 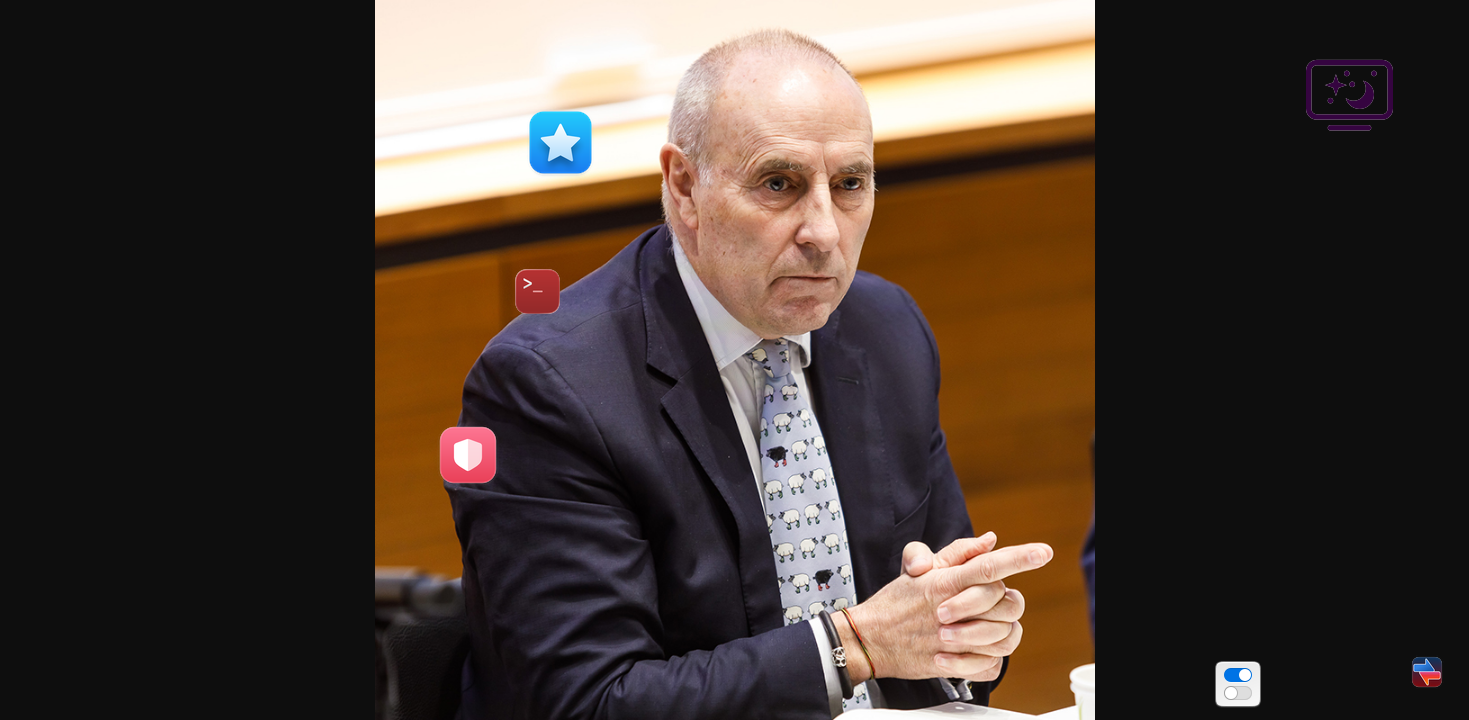 What do you see at coordinates (560, 142) in the screenshot?
I see `open compizconfig settings manager` at bounding box center [560, 142].